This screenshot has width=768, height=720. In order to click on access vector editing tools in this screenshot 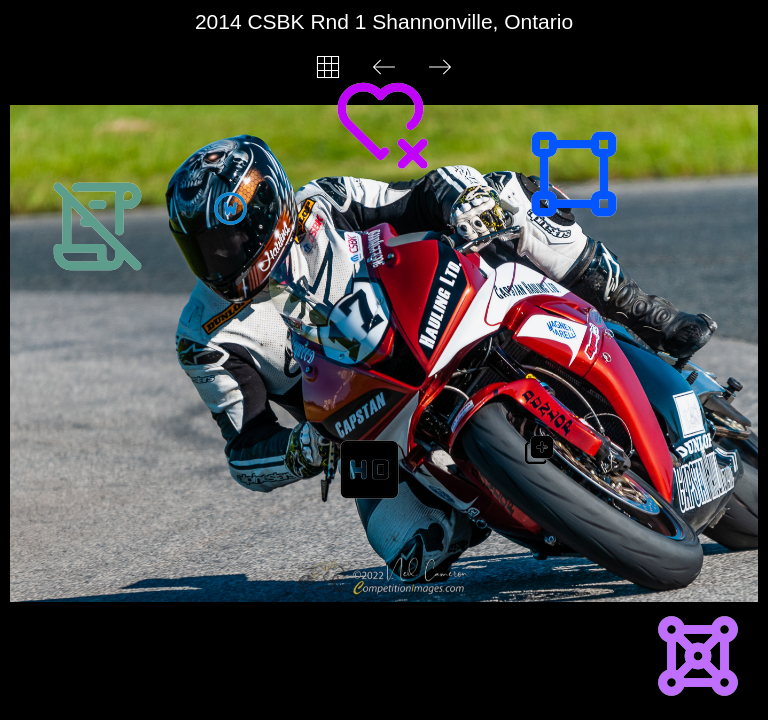, I will do `click(574, 174)`.